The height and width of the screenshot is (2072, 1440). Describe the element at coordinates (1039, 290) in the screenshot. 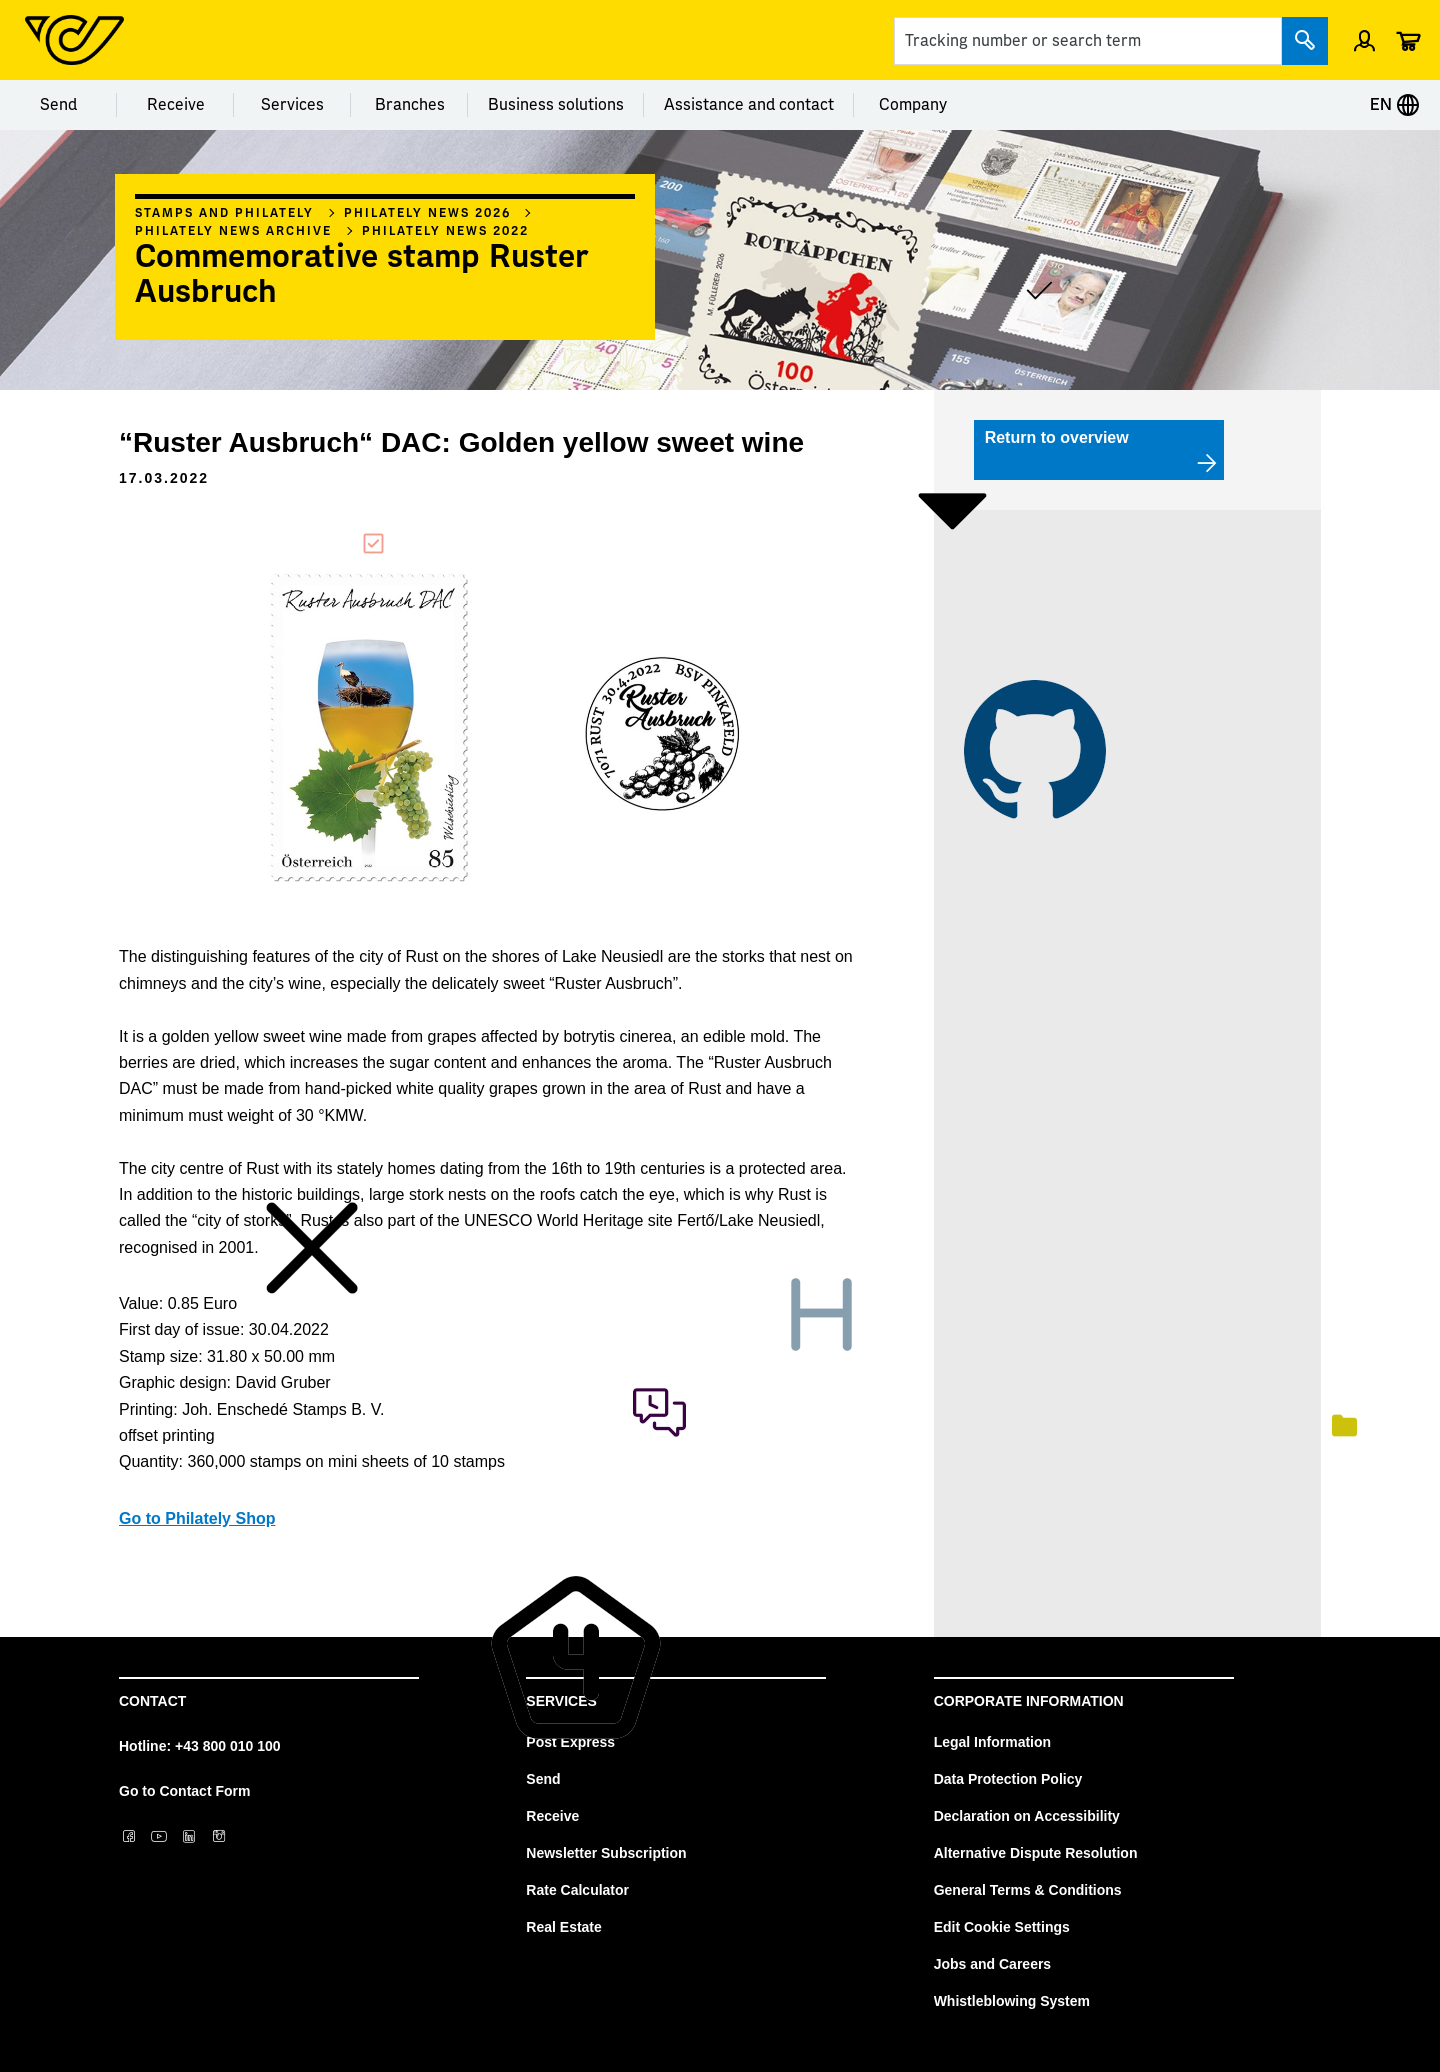

I see `confirm or submit an action` at that location.